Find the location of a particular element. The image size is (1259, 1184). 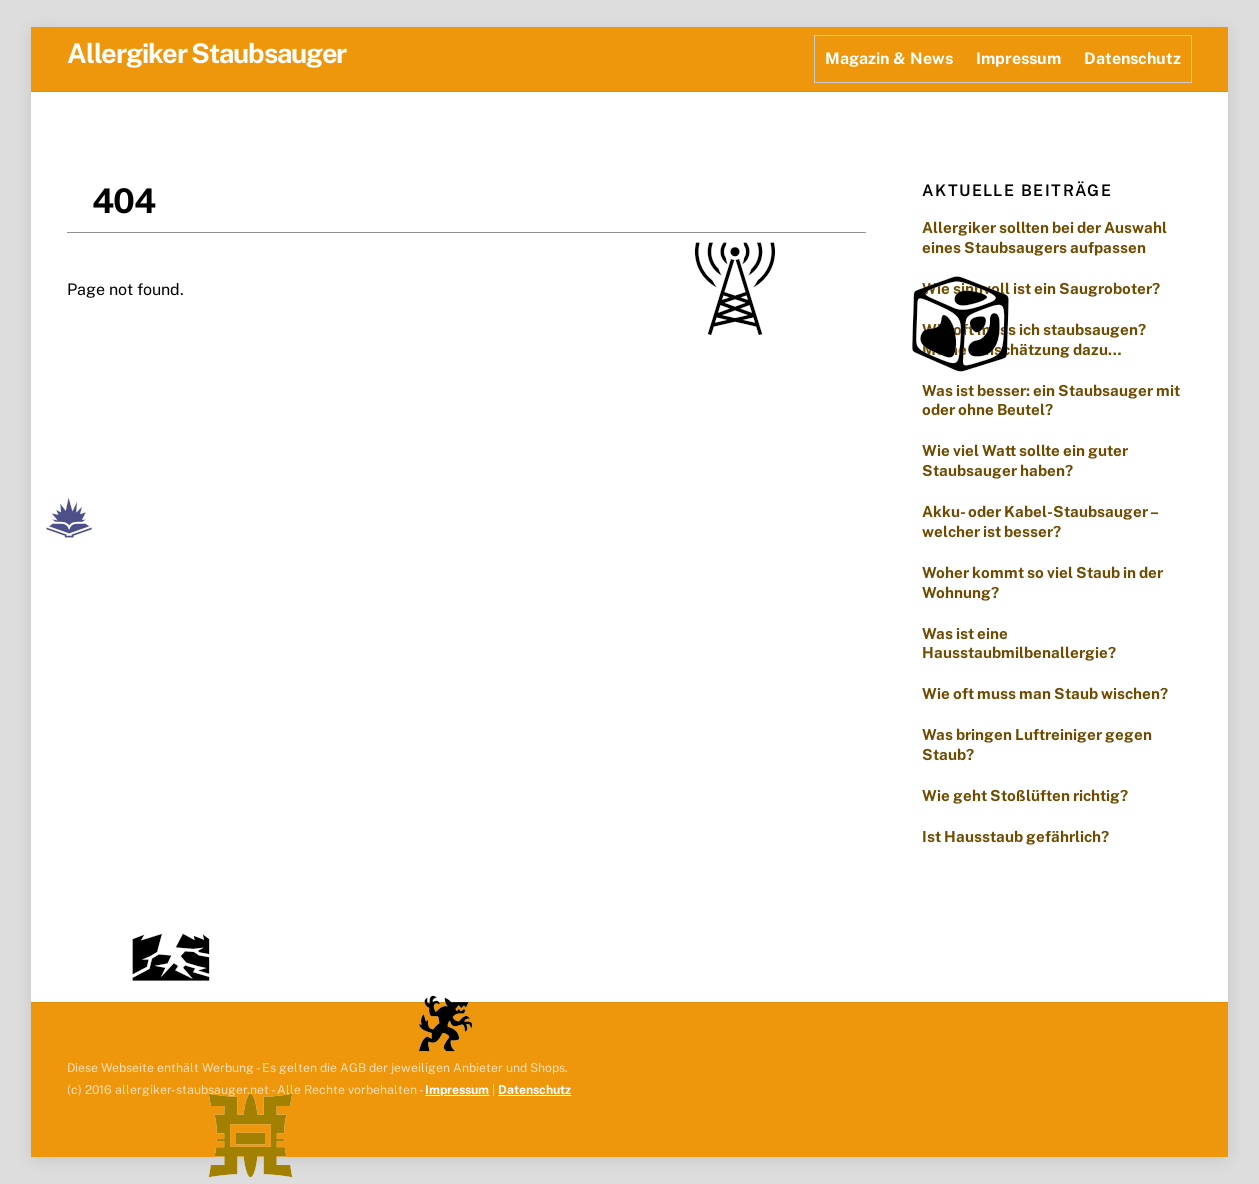

trigger an earthquake or ground attack ability is located at coordinates (170, 942).